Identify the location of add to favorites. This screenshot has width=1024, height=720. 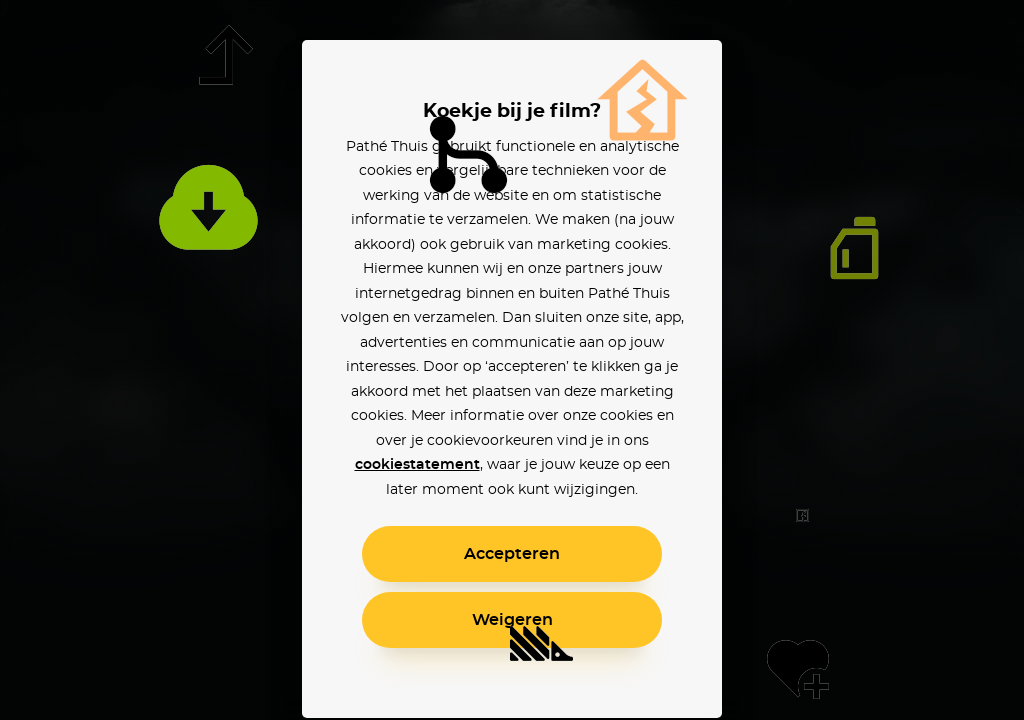
(798, 668).